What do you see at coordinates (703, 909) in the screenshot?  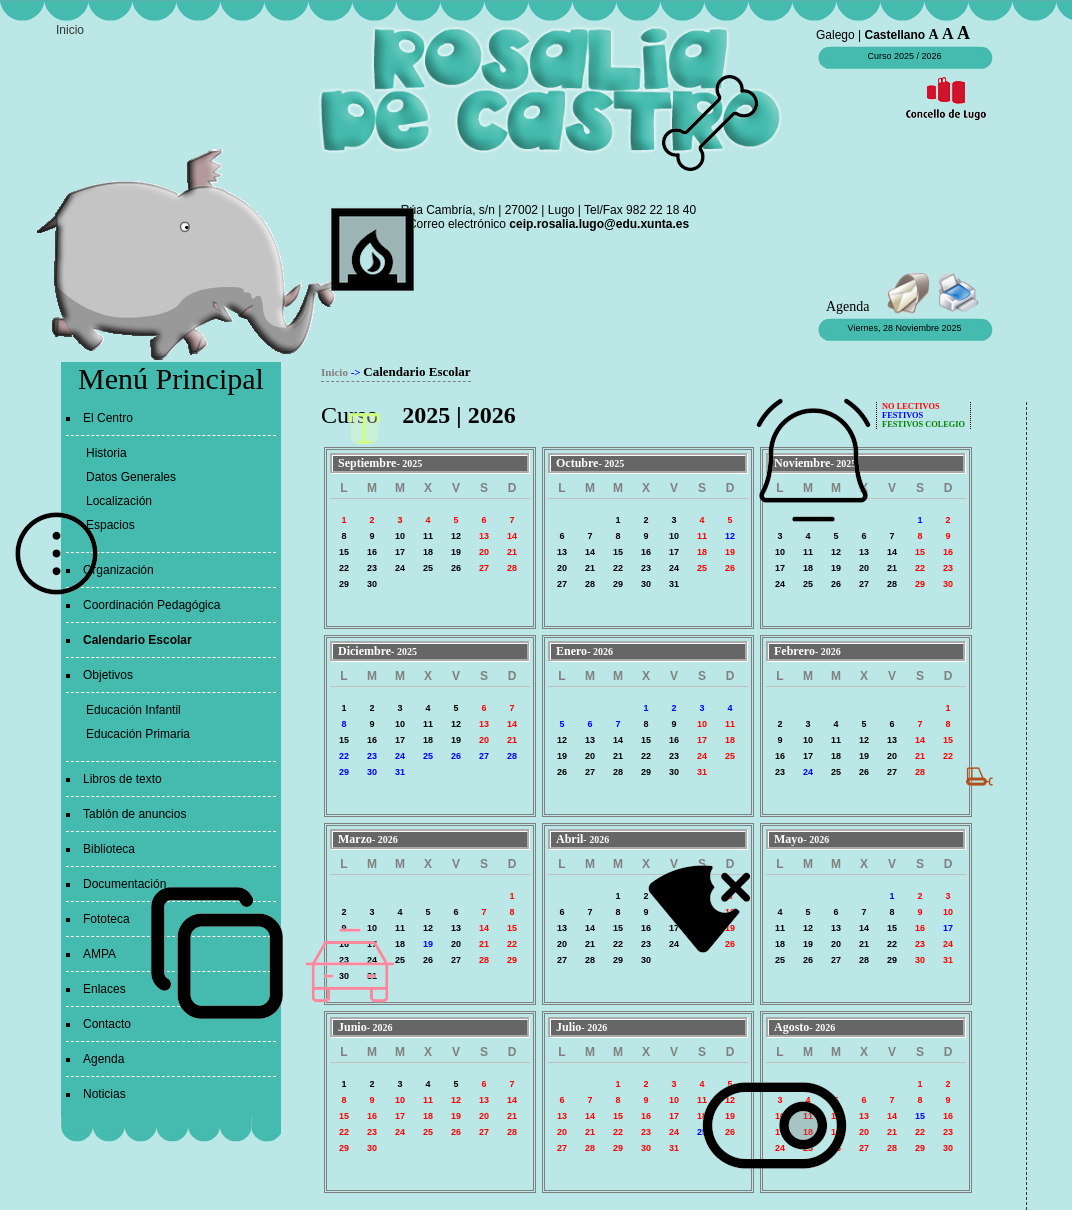 I see `indicates no wifi connection available` at bounding box center [703, 909].